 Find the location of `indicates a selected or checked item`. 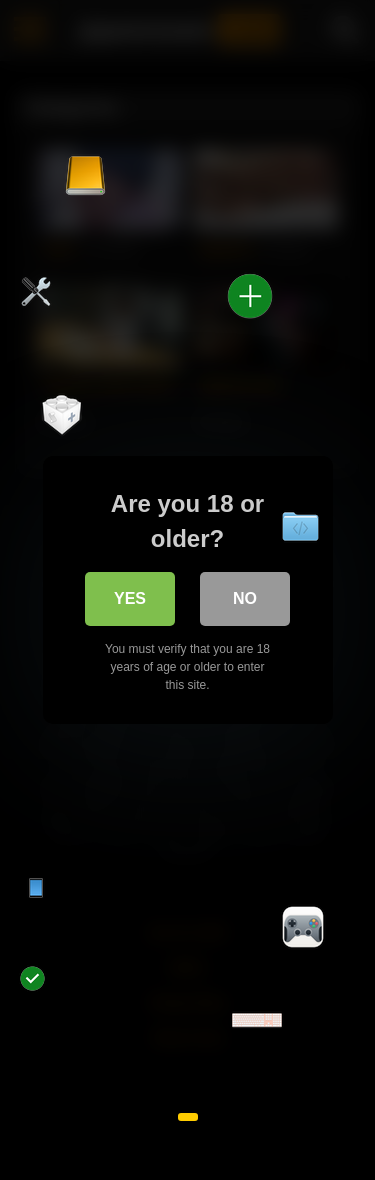

indicates a selected or checked item is located at coordinates (32, 978).